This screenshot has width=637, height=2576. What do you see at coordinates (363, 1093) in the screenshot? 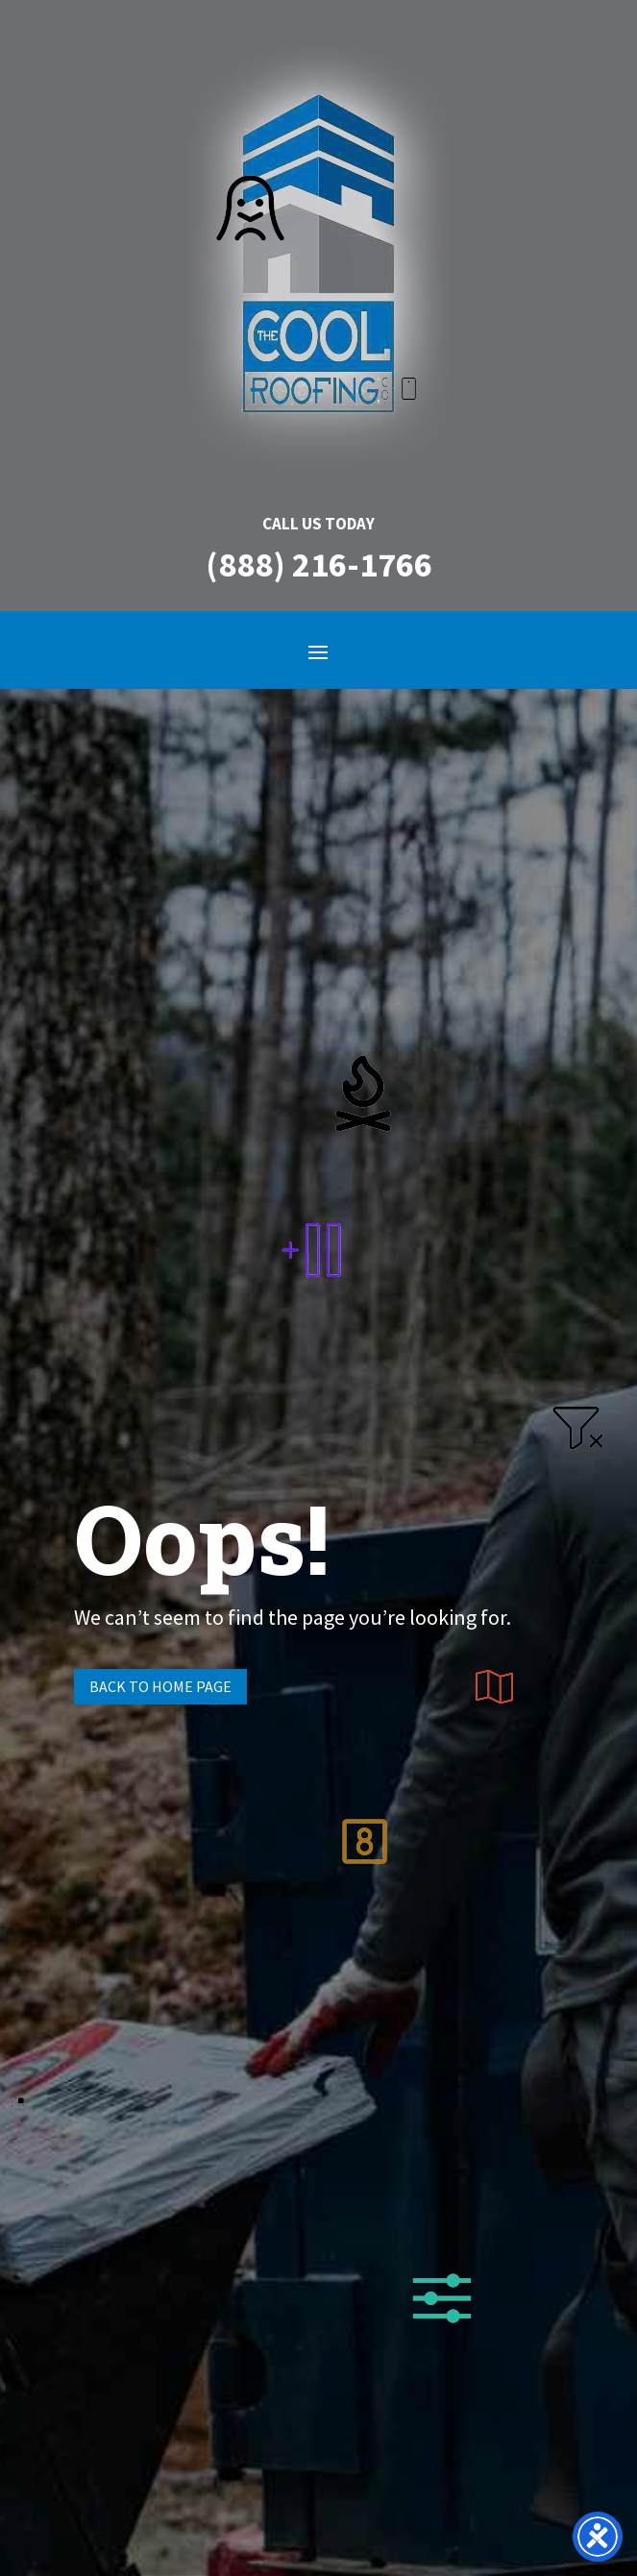
I see `start a campfire or outdoor activity mode` at bounding box center [363, 1093].